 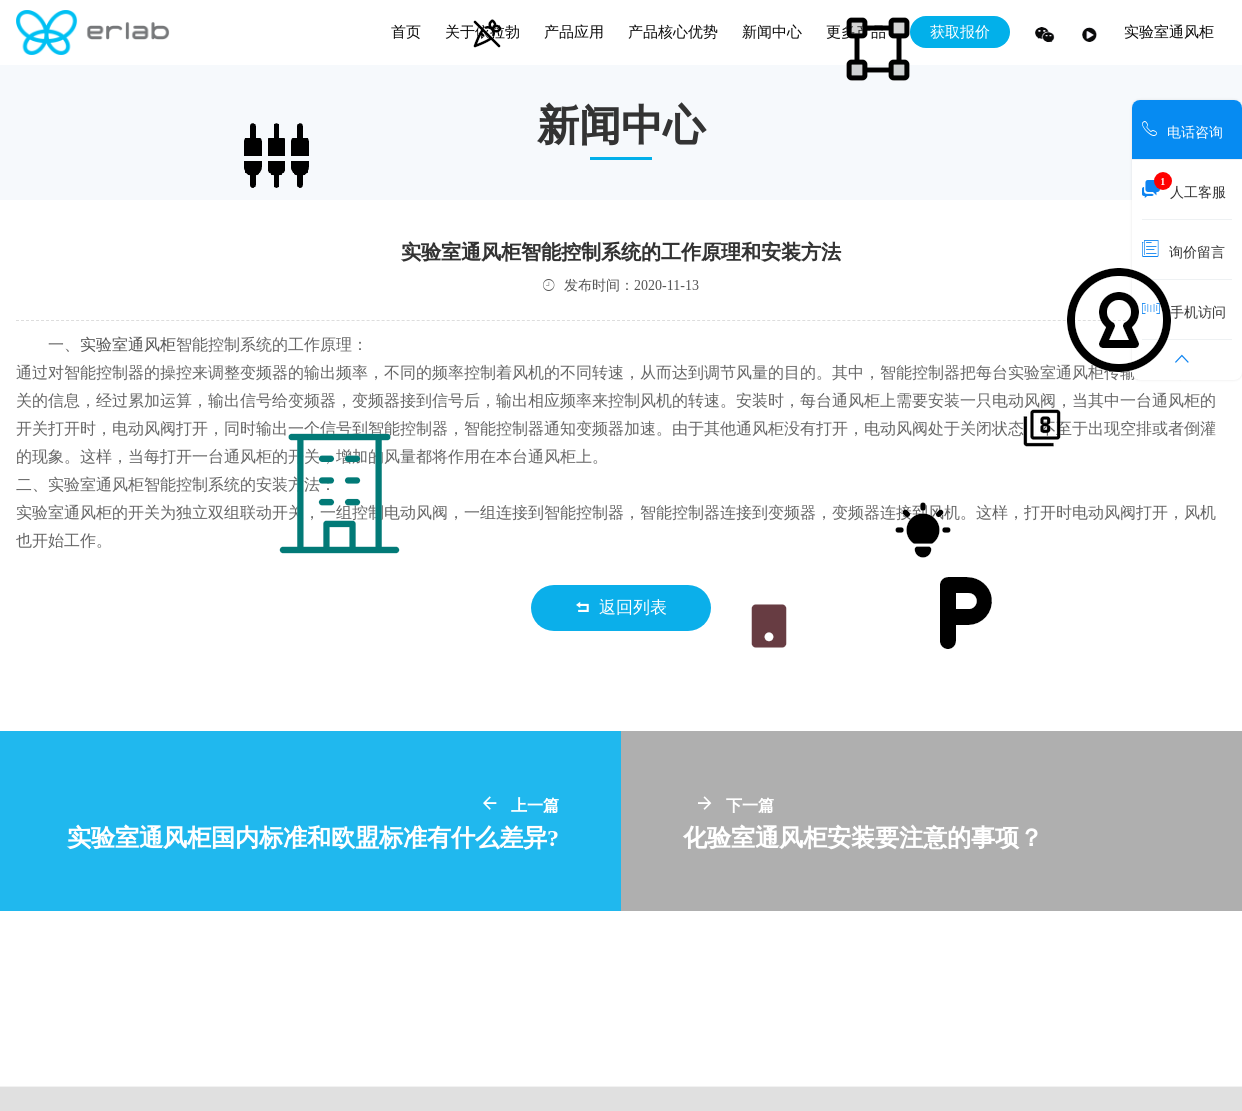 What do you see at coordinates (276, 155) in the screenshot?
I see `access audio/video input settings` at bounding box center [276, 155].